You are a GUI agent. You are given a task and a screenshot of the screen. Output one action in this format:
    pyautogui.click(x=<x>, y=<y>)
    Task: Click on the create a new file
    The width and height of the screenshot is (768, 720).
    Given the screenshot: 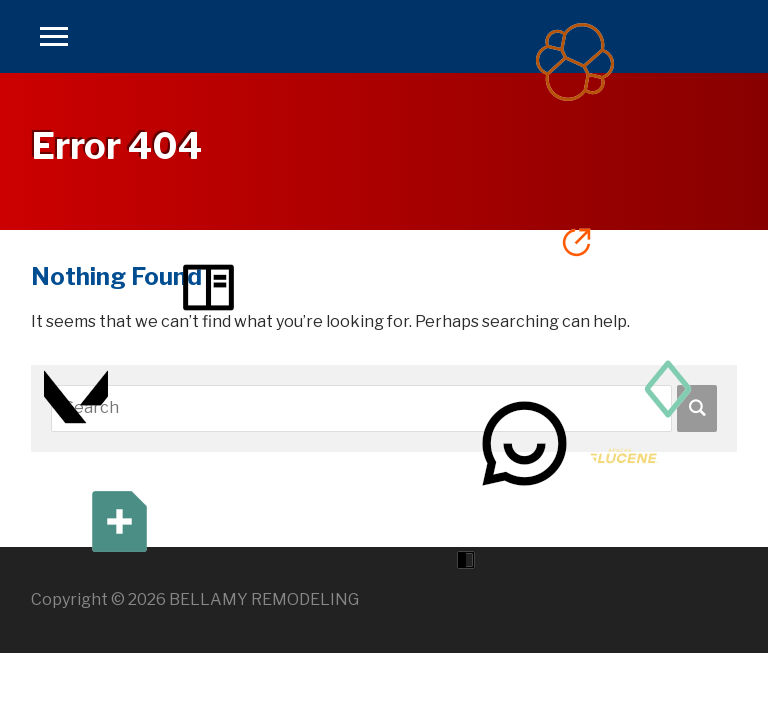 What is the action you would take?
    pyautogui.click(x=119, y=521)
    